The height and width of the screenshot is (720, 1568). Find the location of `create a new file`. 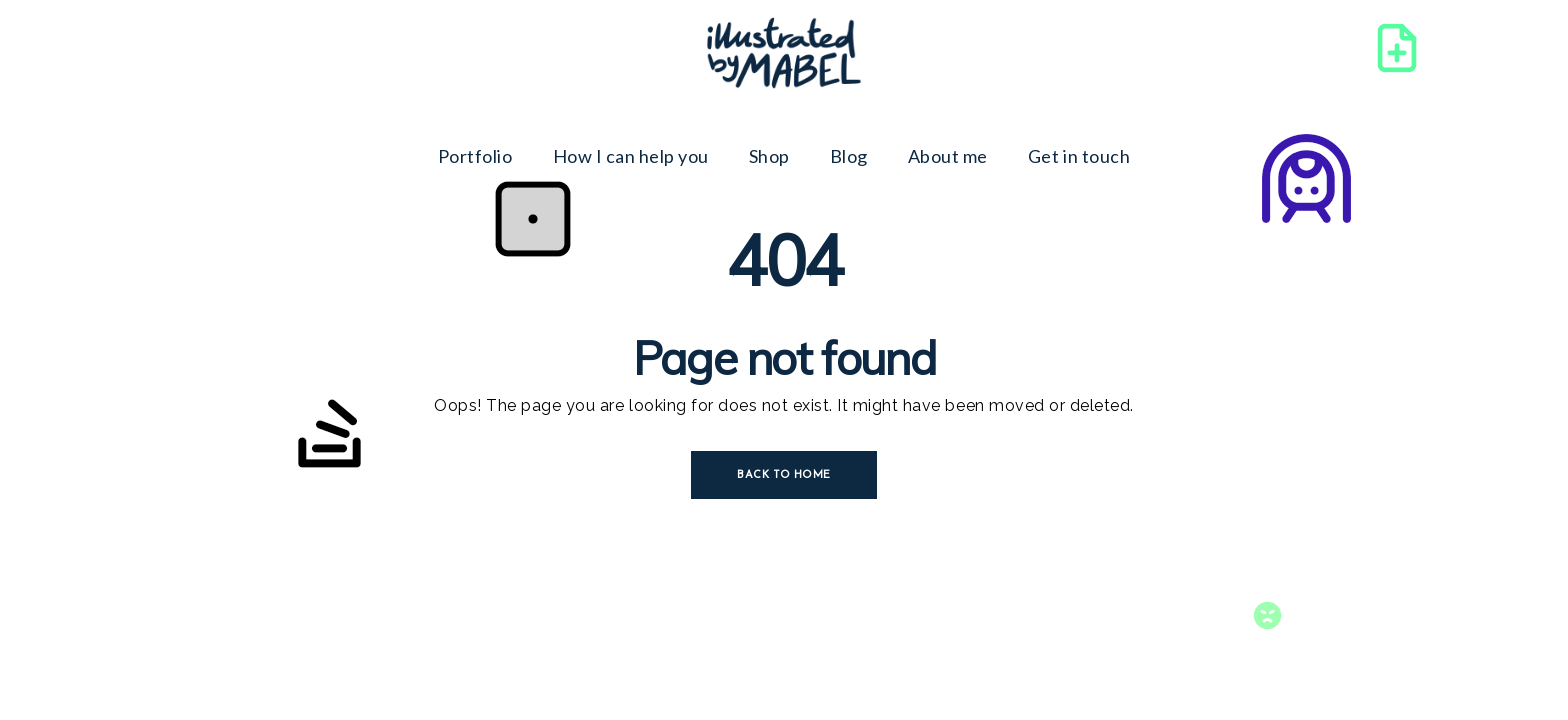

create a new file is located at coordinates (1397, 48).